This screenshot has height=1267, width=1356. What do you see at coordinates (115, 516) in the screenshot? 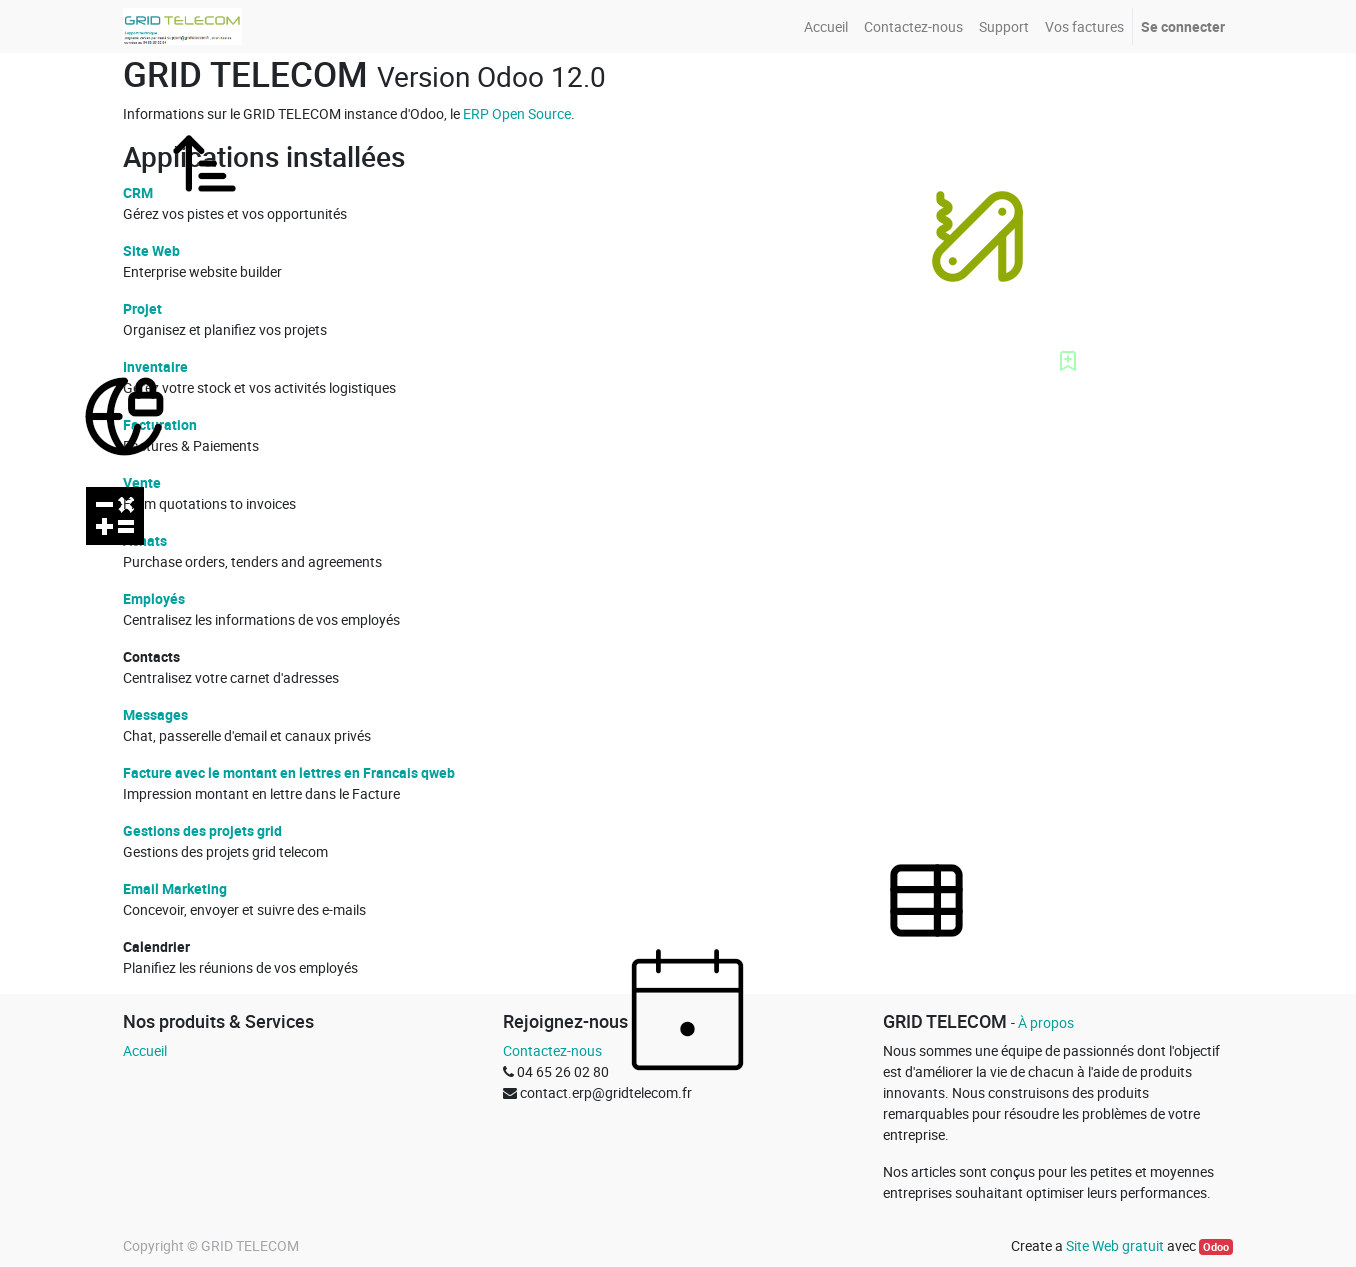
I see `open calculator app` at bounding box center [115, 516].